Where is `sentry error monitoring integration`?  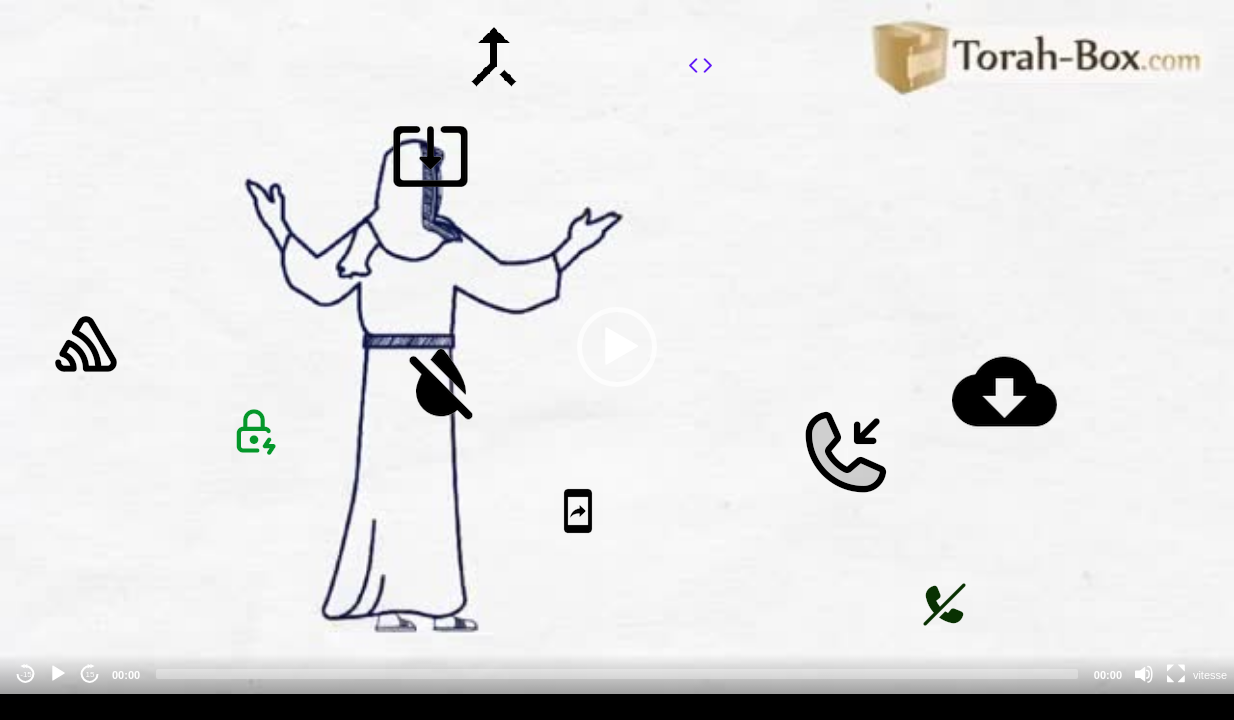 sentry error monitoring integration is located at coordinates (86, 344).